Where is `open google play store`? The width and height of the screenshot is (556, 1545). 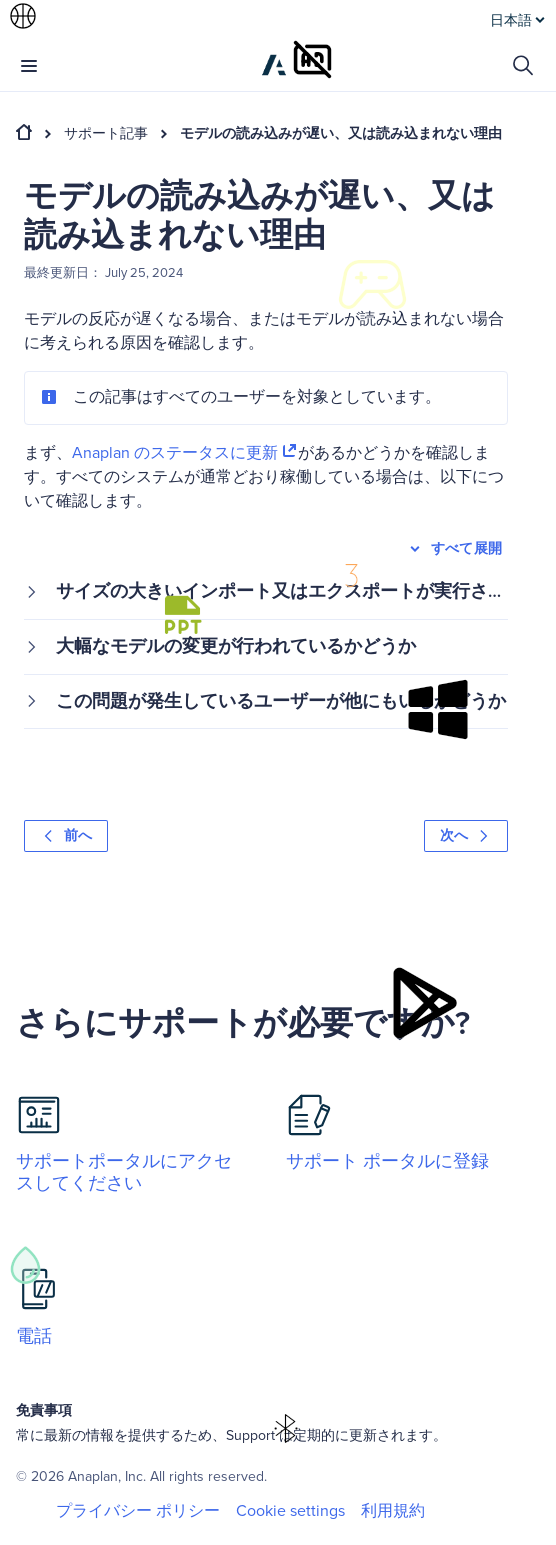
open google play store is located at coordinates (419, 1003).